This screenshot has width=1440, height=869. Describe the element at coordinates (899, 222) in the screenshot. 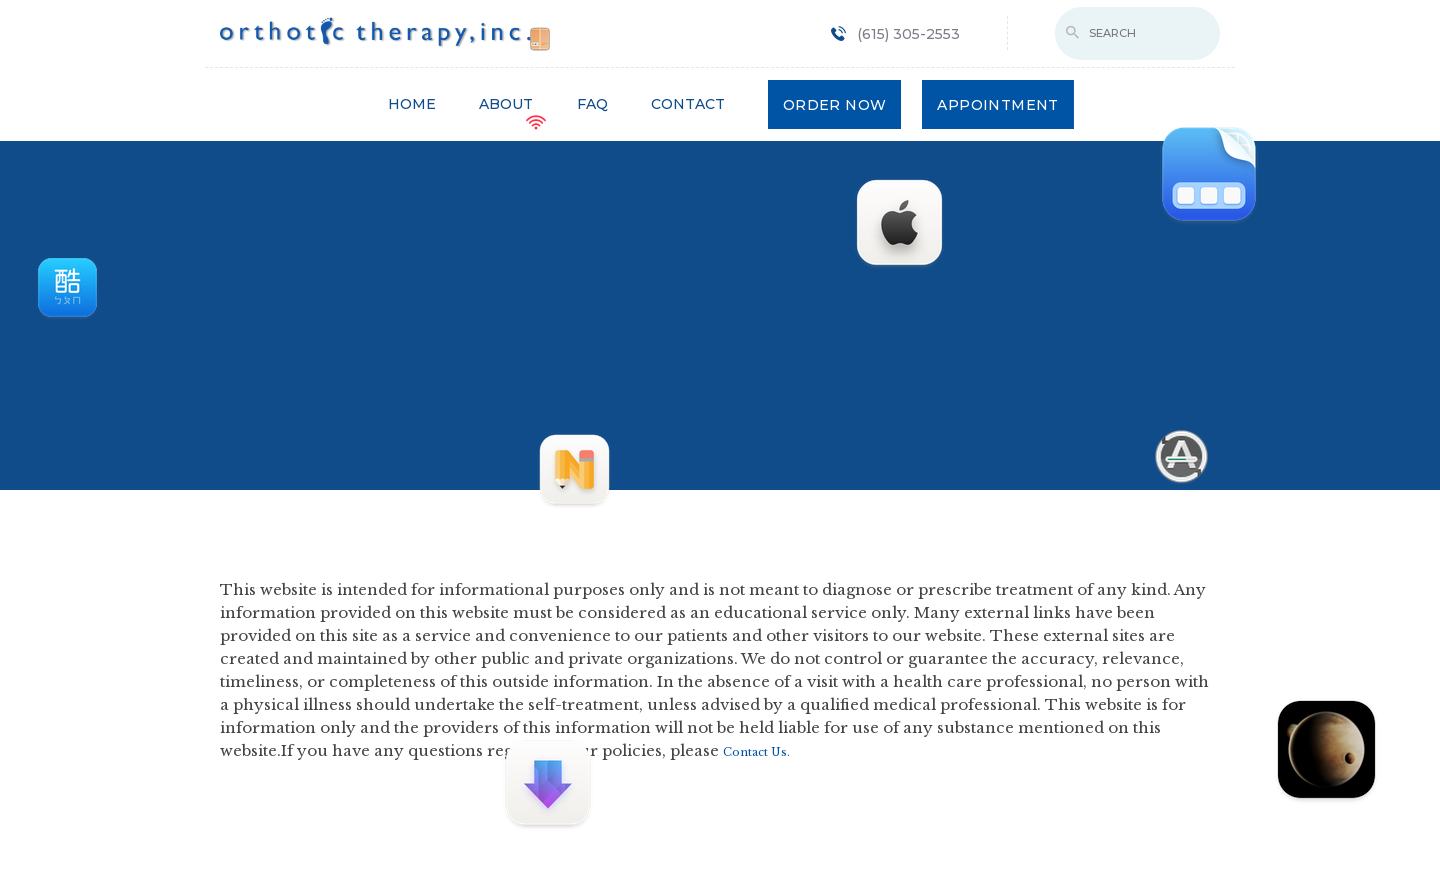

I see `open system preferences or settings` at that location.